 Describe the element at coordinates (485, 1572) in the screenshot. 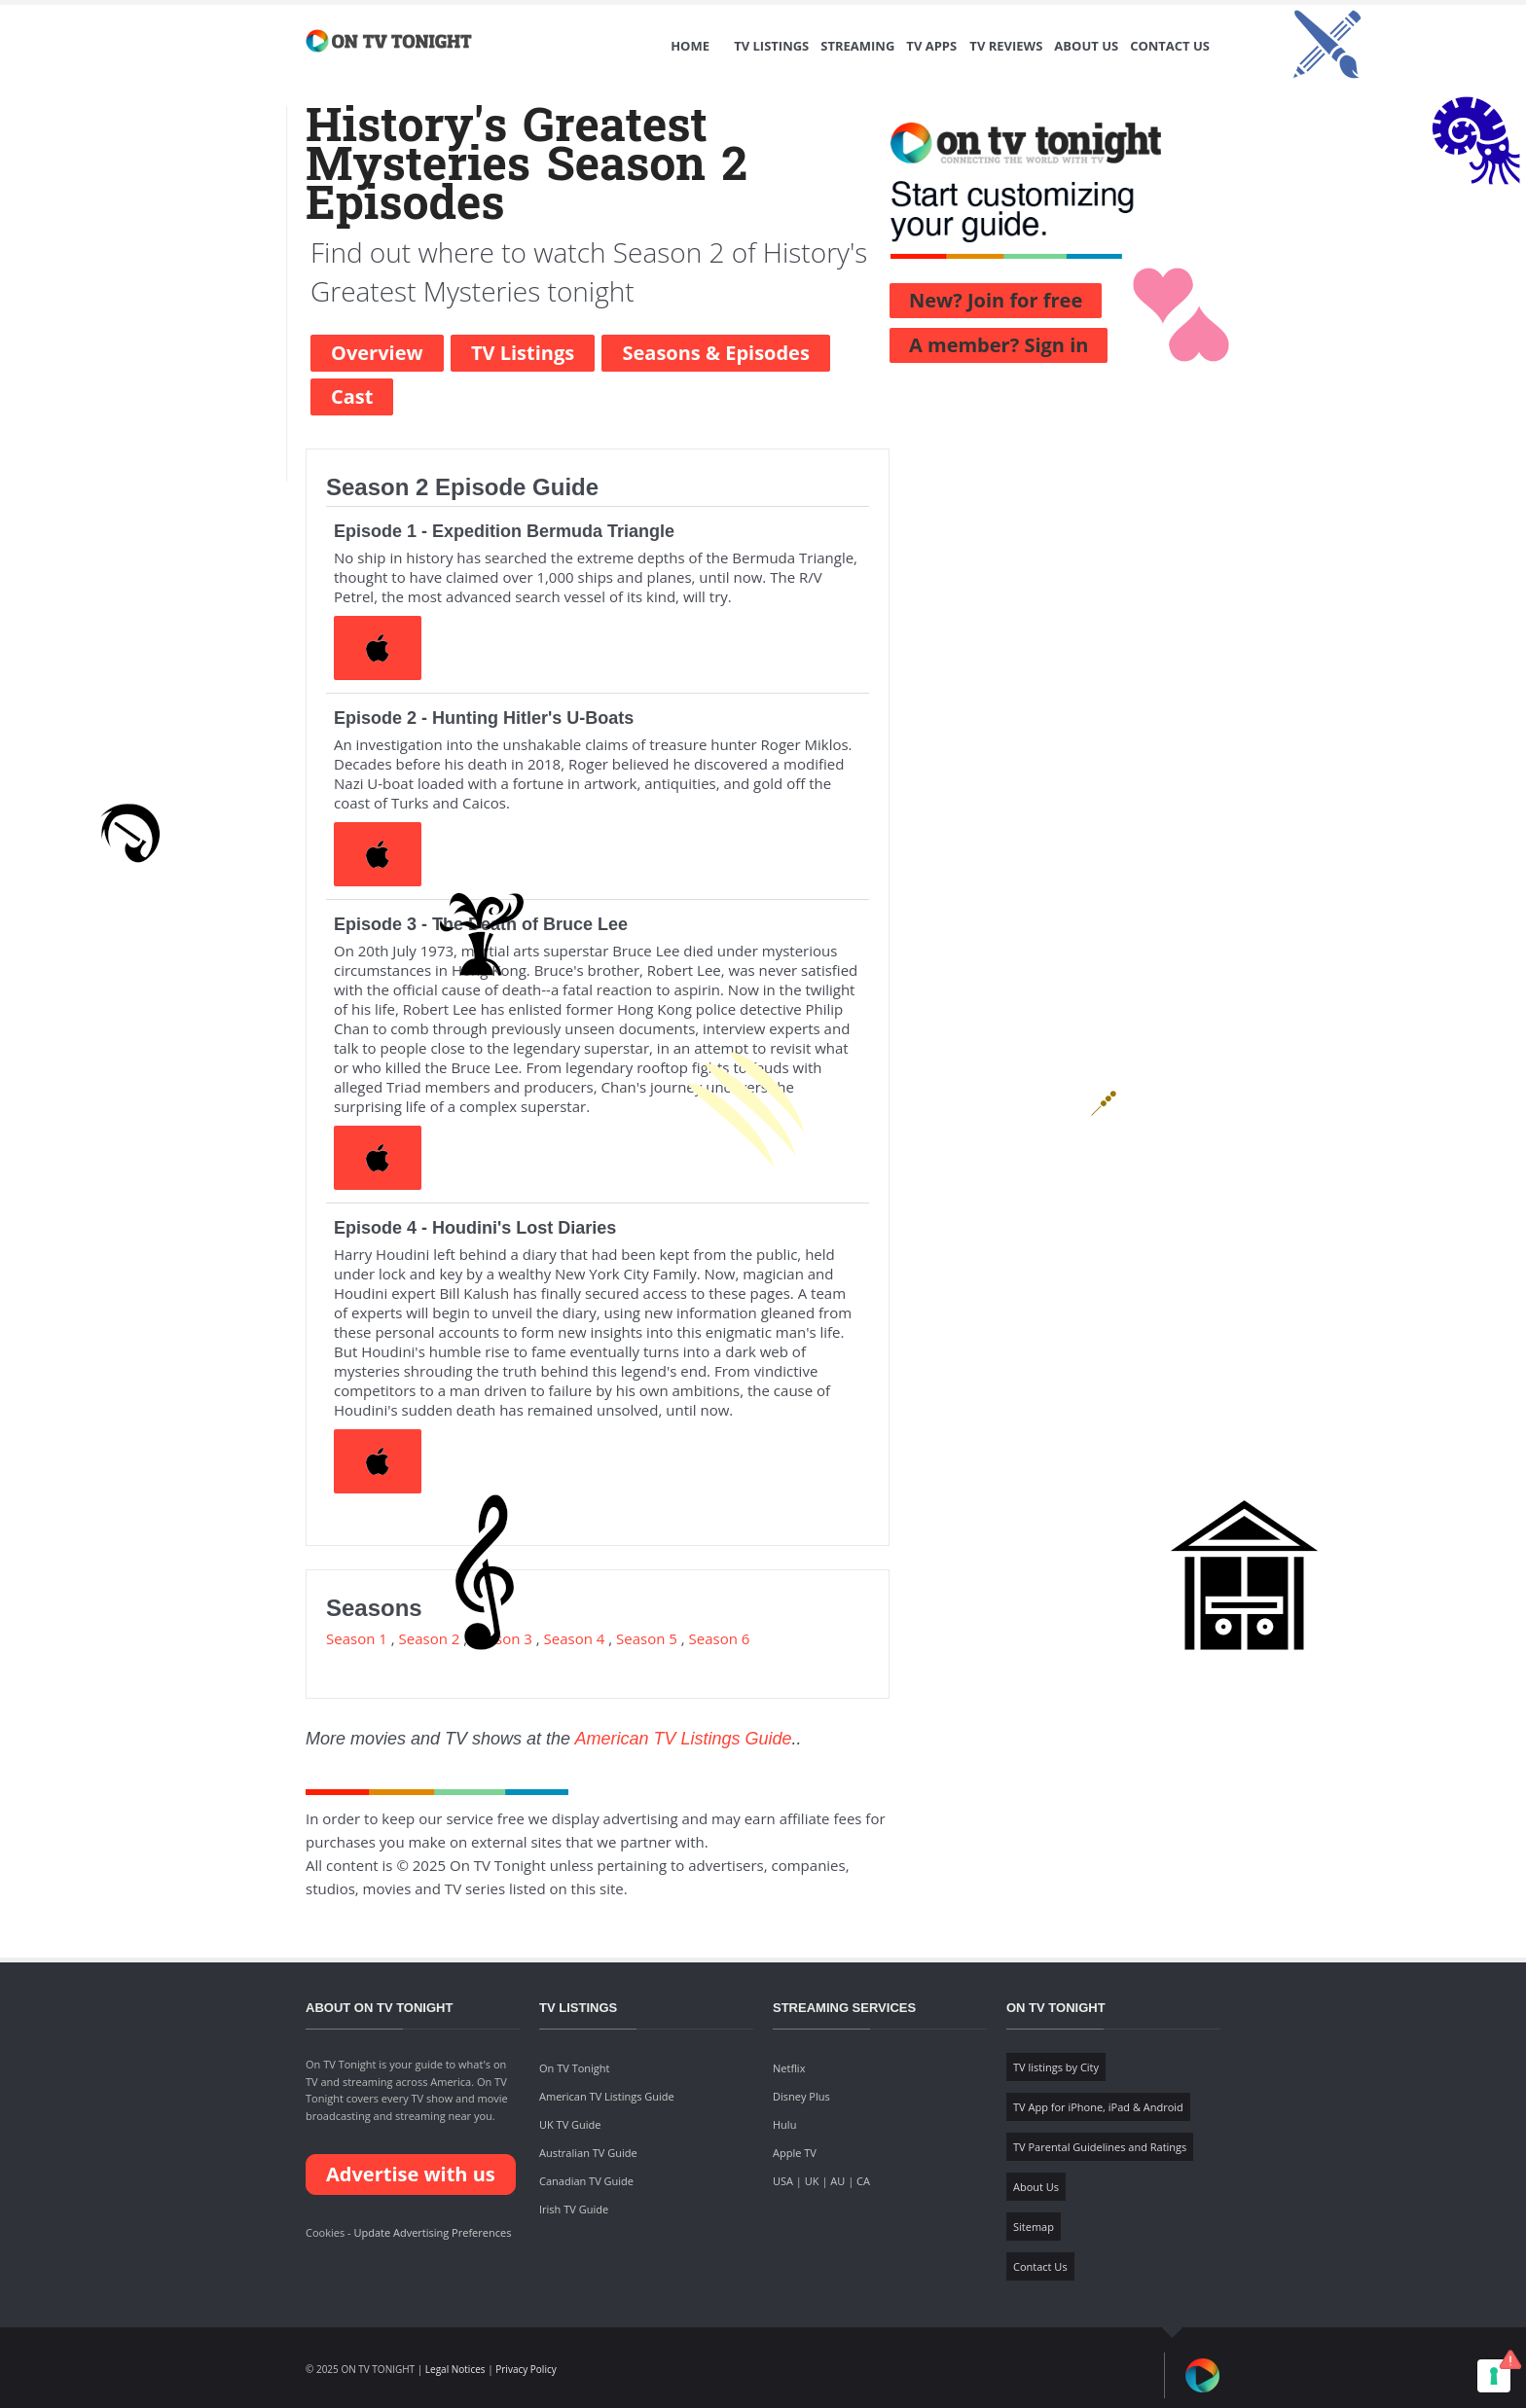

I see `access music or audio settings` at that location.